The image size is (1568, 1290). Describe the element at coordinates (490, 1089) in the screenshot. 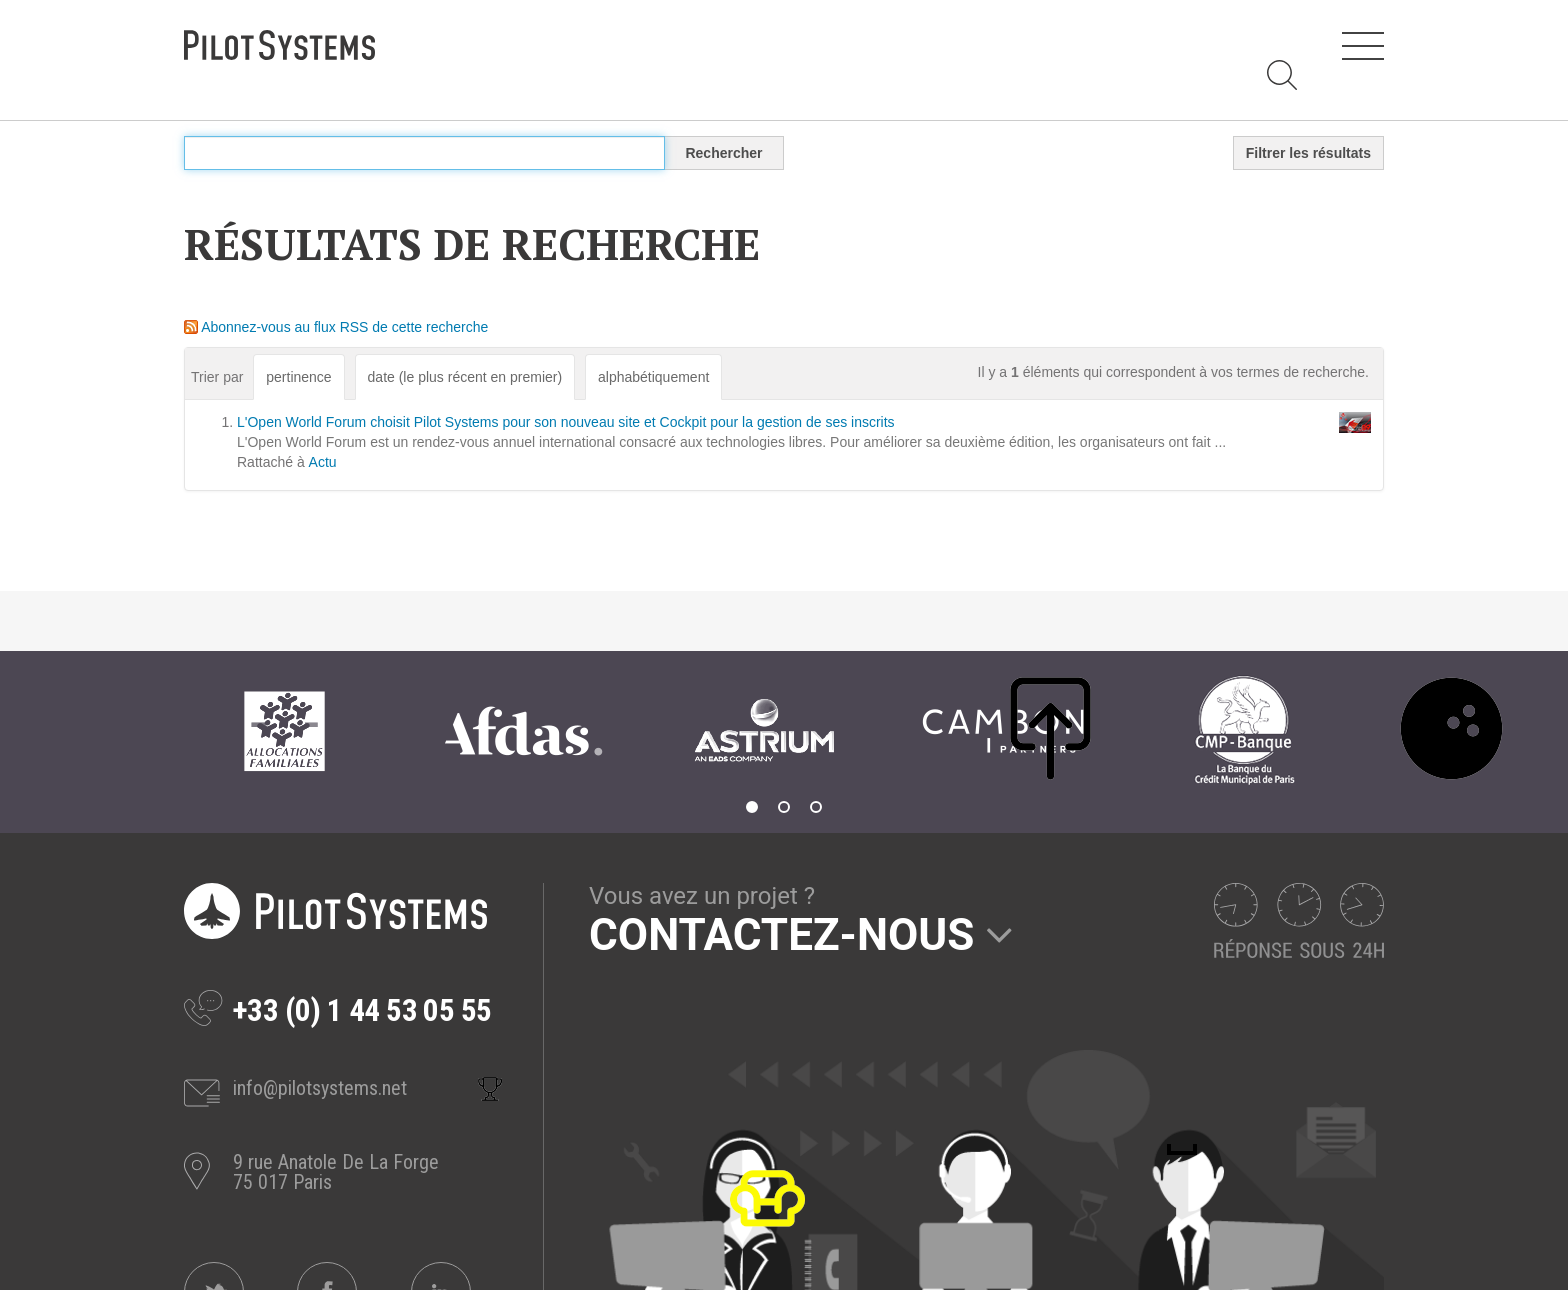

I see `view achievements or awards` at that location.